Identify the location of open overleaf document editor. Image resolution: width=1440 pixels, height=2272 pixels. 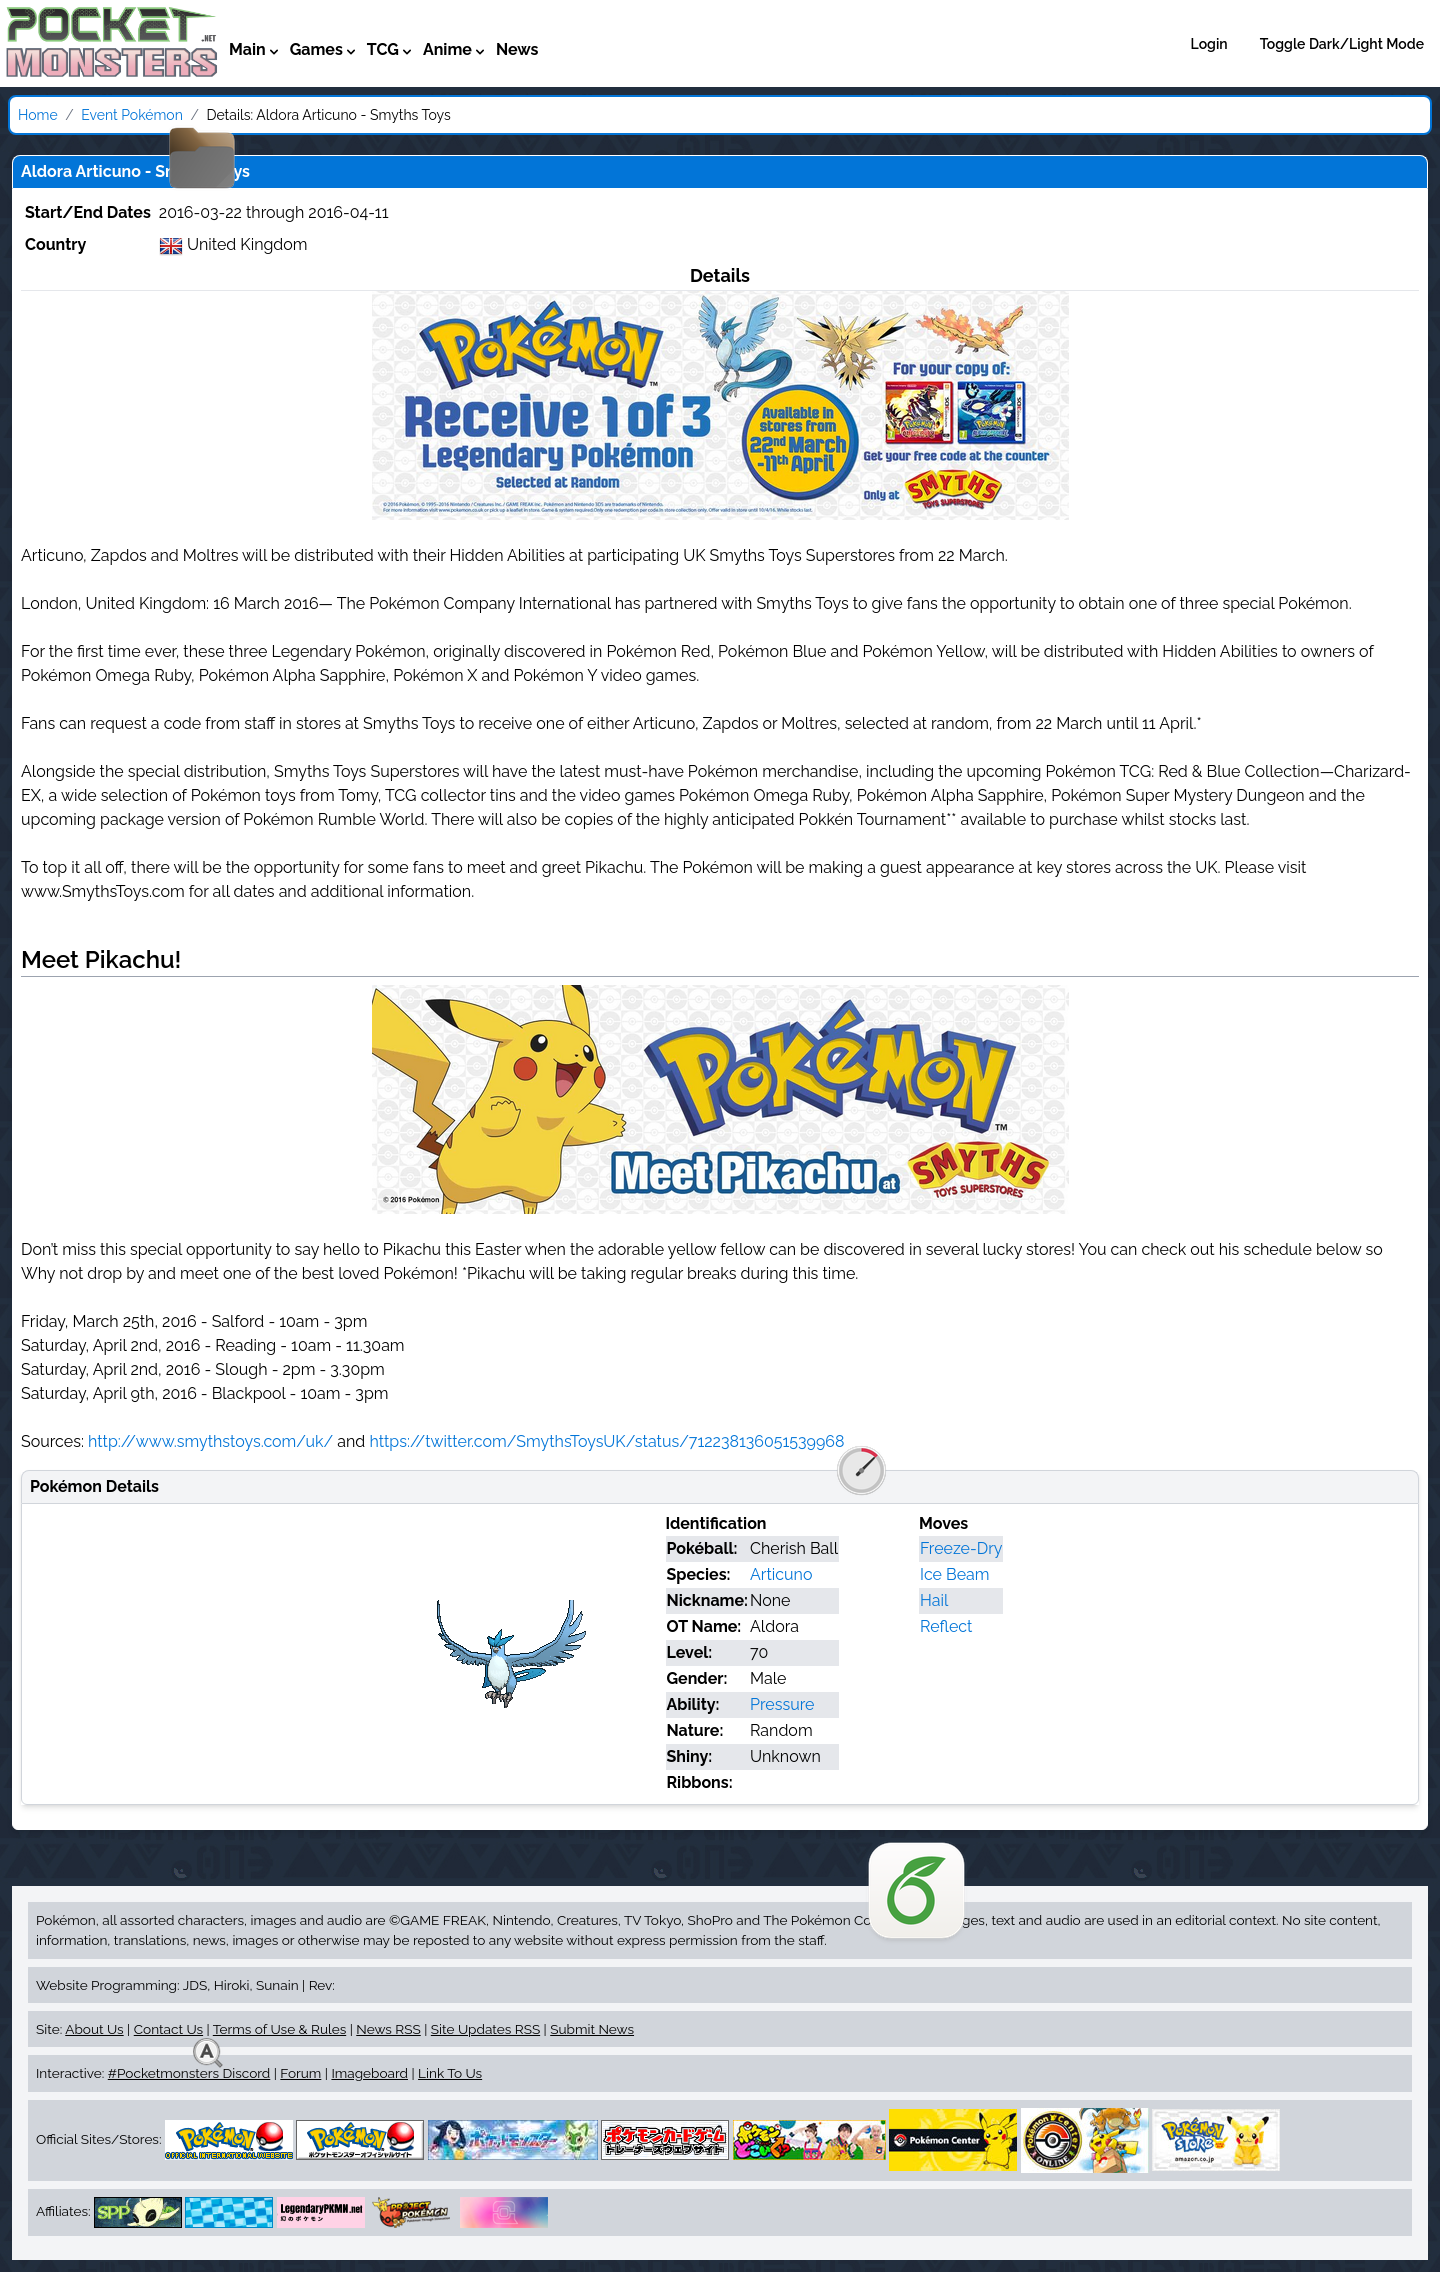
(916, 1890).